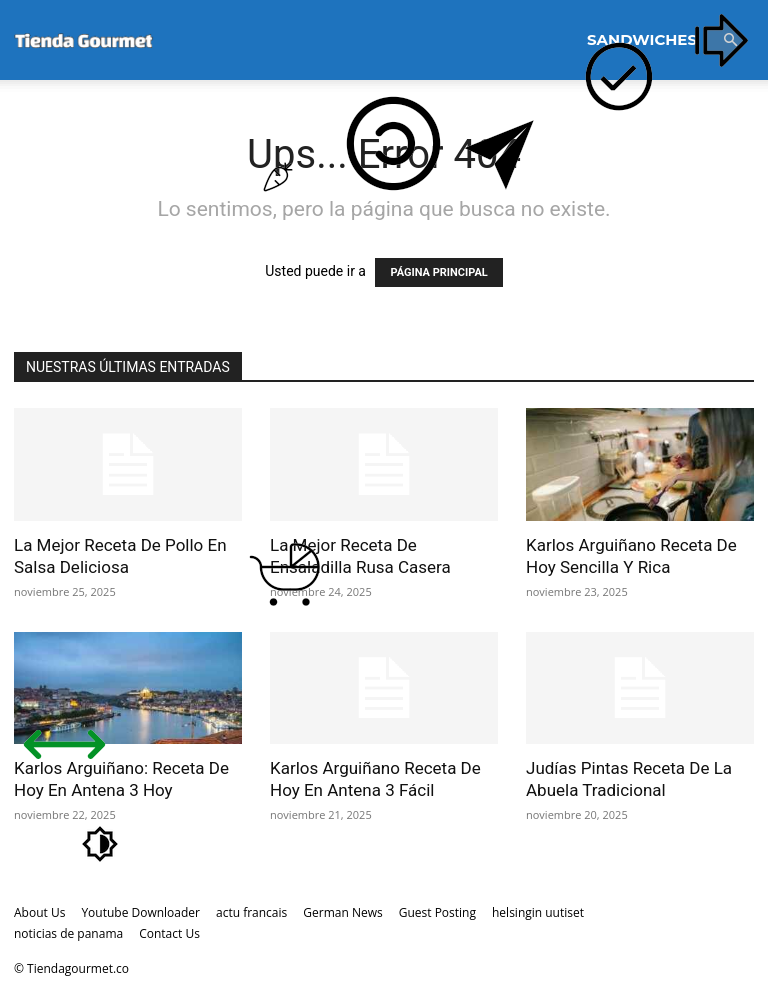 The image size is (768, 987). I want to click on adjust horizontal spacing or width, so click(64, 744).